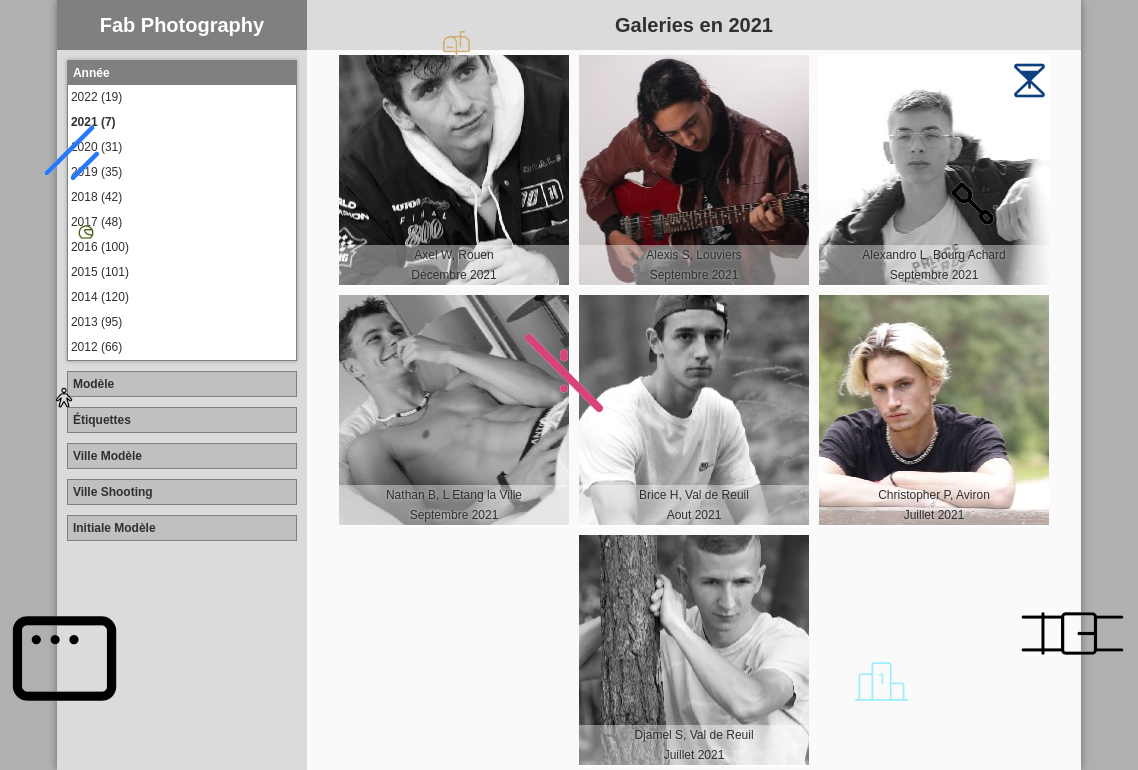 This screenshot has width=1138, height=770. What do you see at coordinates (456, 44) in the screenshot?
I see `access your mailbox or inbox` at bounding box center [456, 44].